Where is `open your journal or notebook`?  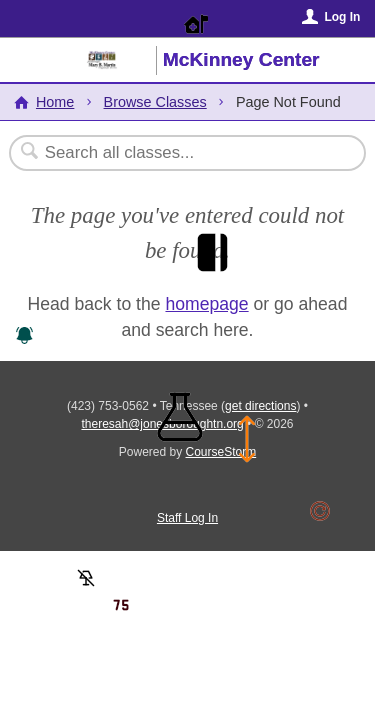 open your journal or notebook is located at coordinates (212, 252).